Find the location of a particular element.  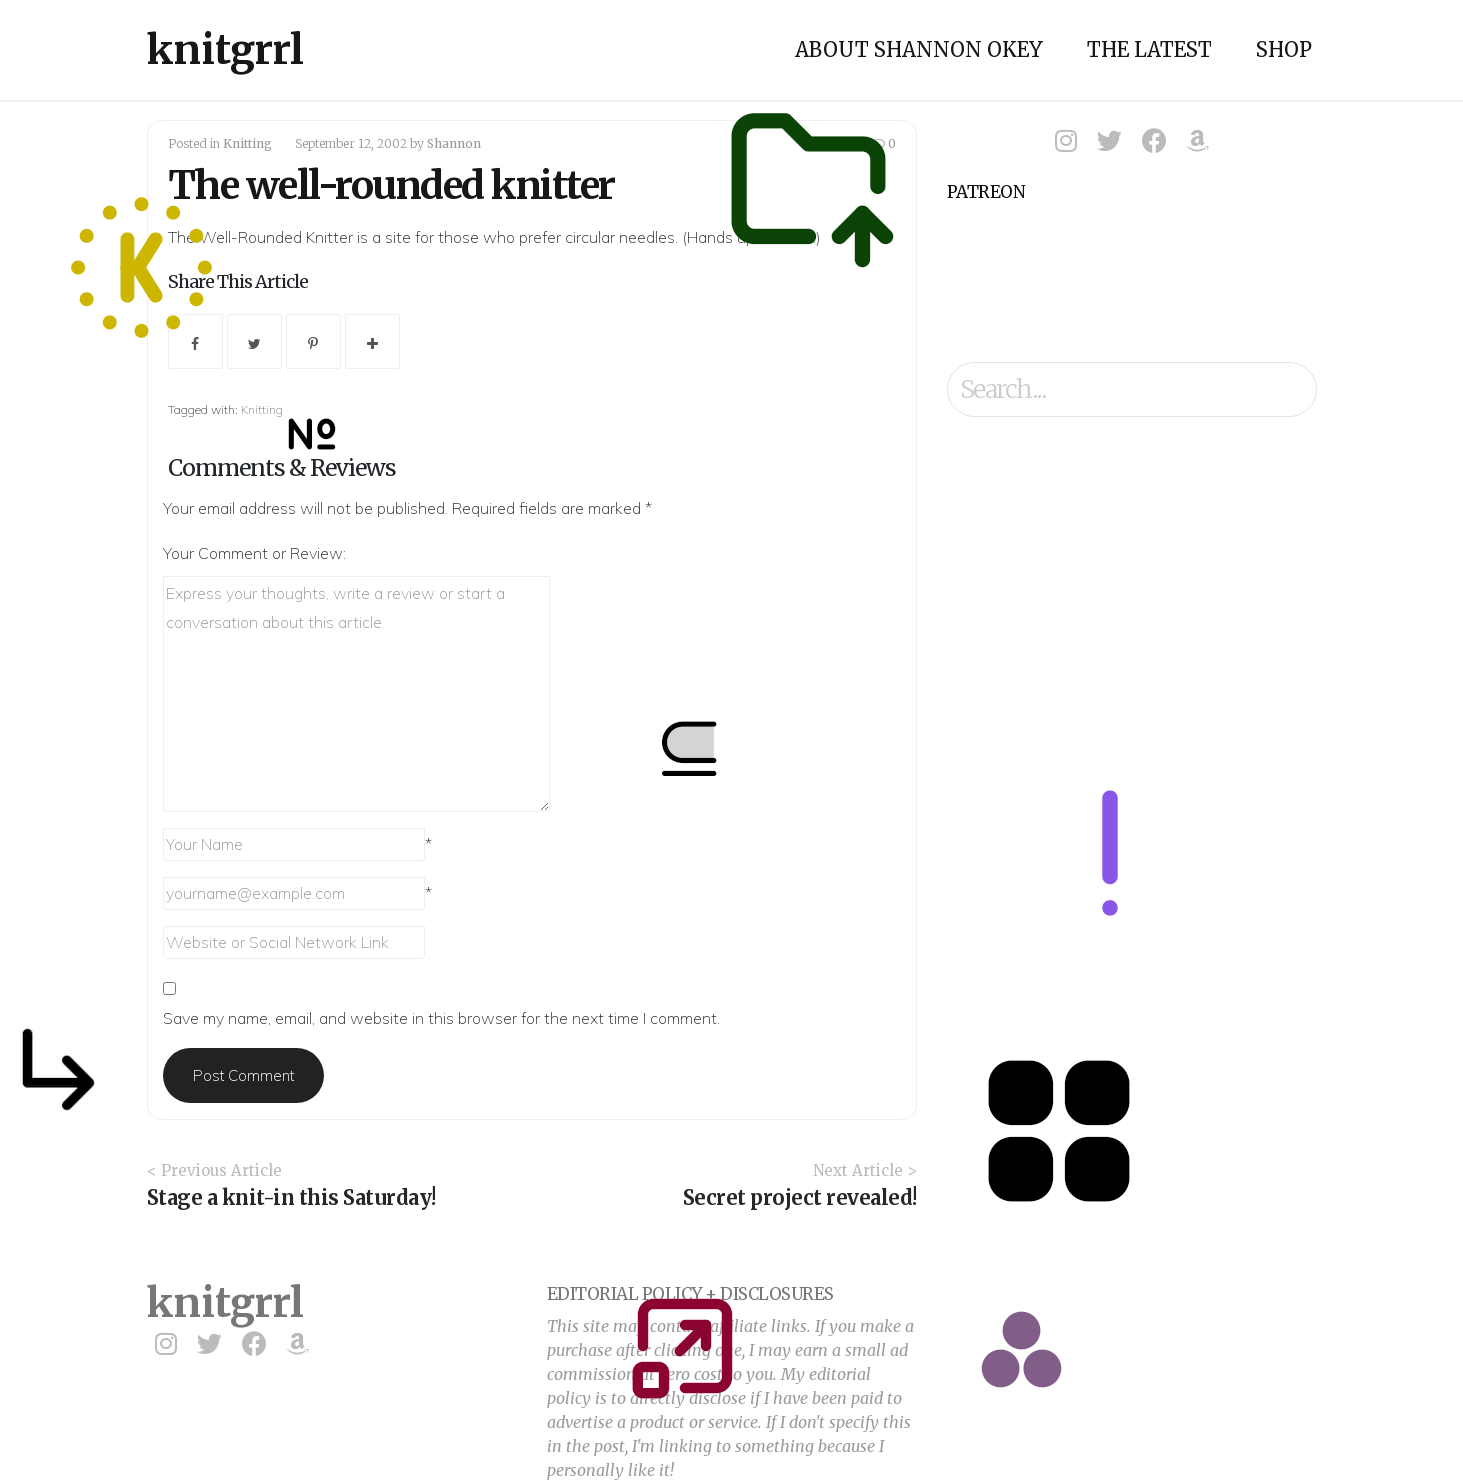

insert a number or numero symbol is located at coordinates (312, 434).